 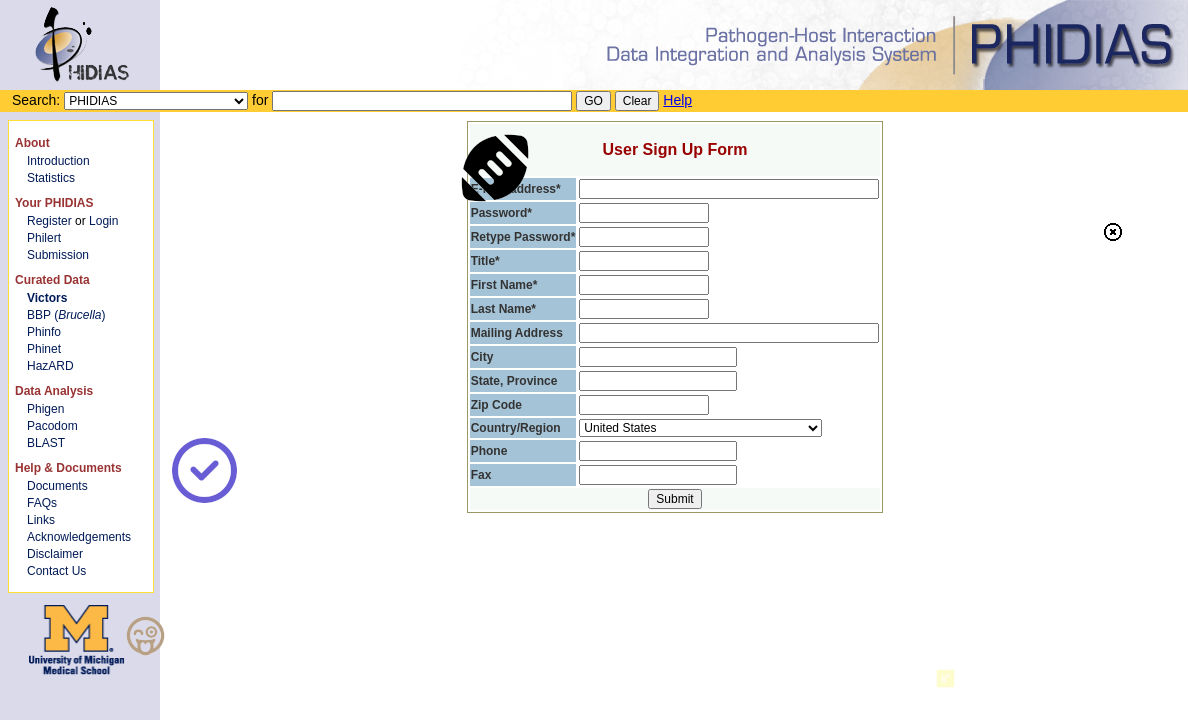 I want to click on visit ResearchGate profile or page, so click(x=945, y=678).